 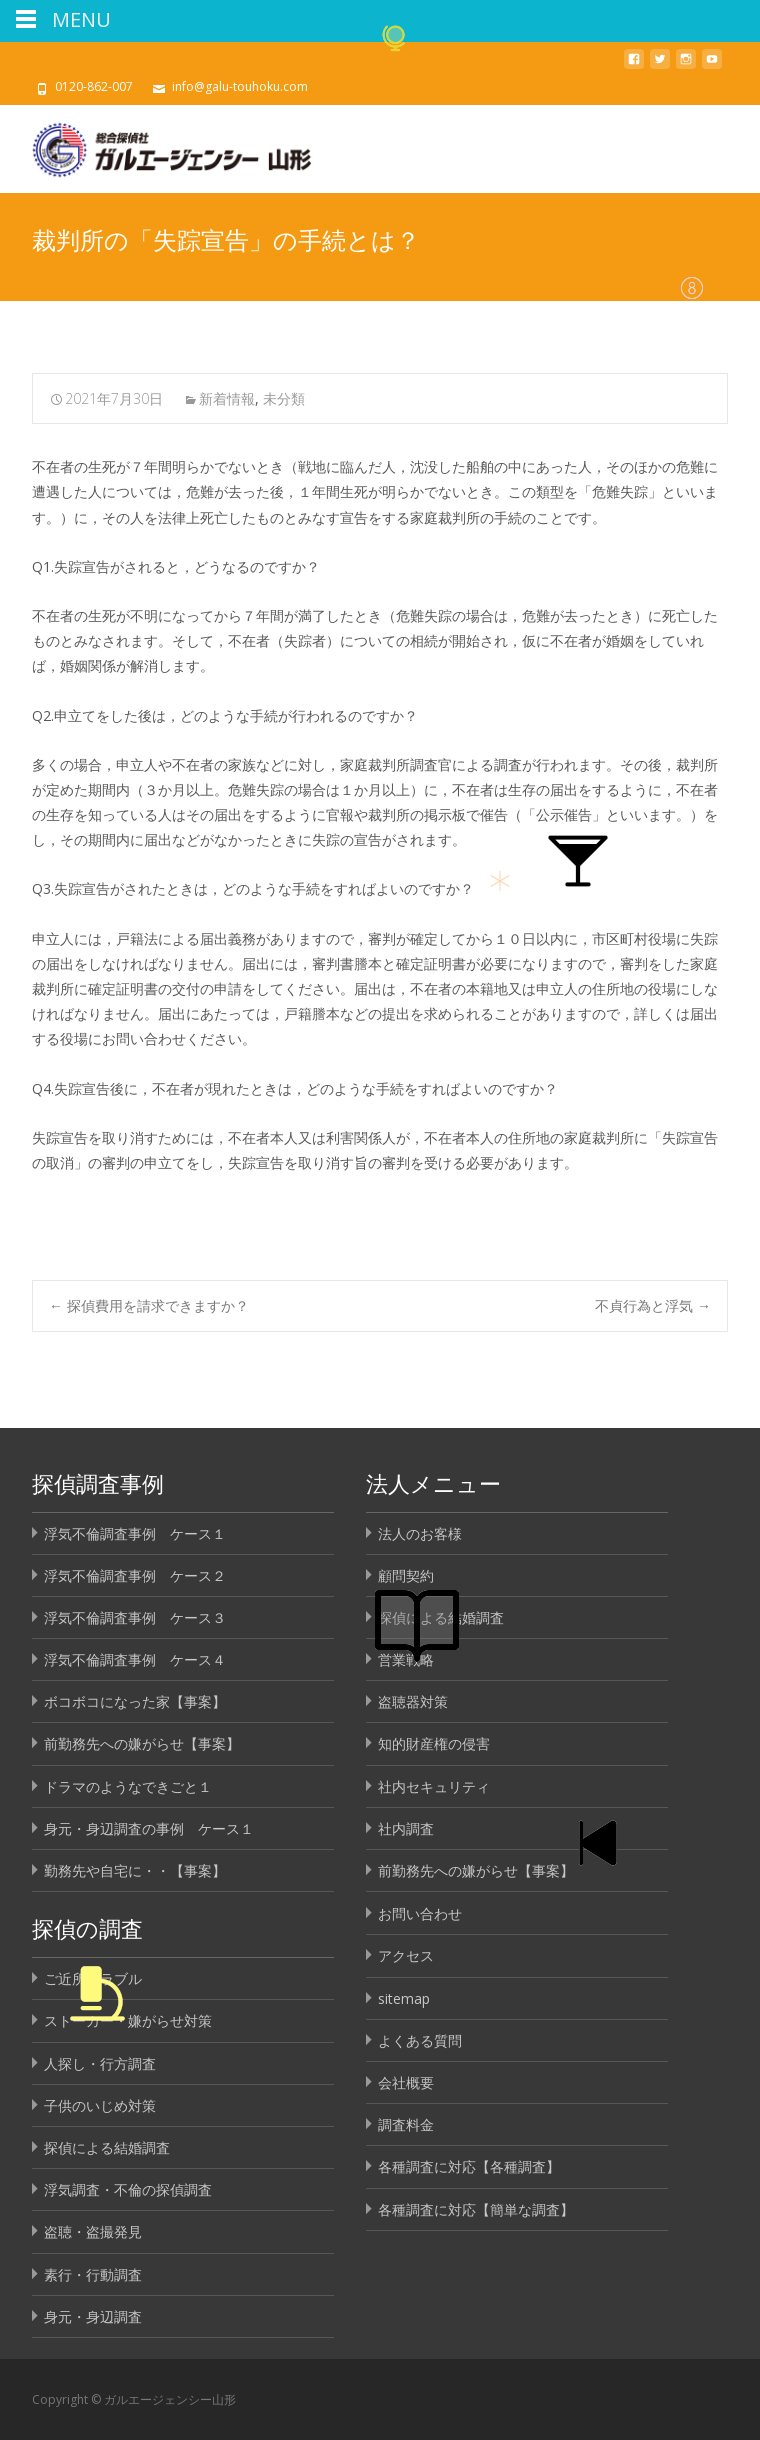 What do you see at coordinates (578, 861) in the screenshot?
I see `access bar or cocktail menu` at bounding box center [578, 861].